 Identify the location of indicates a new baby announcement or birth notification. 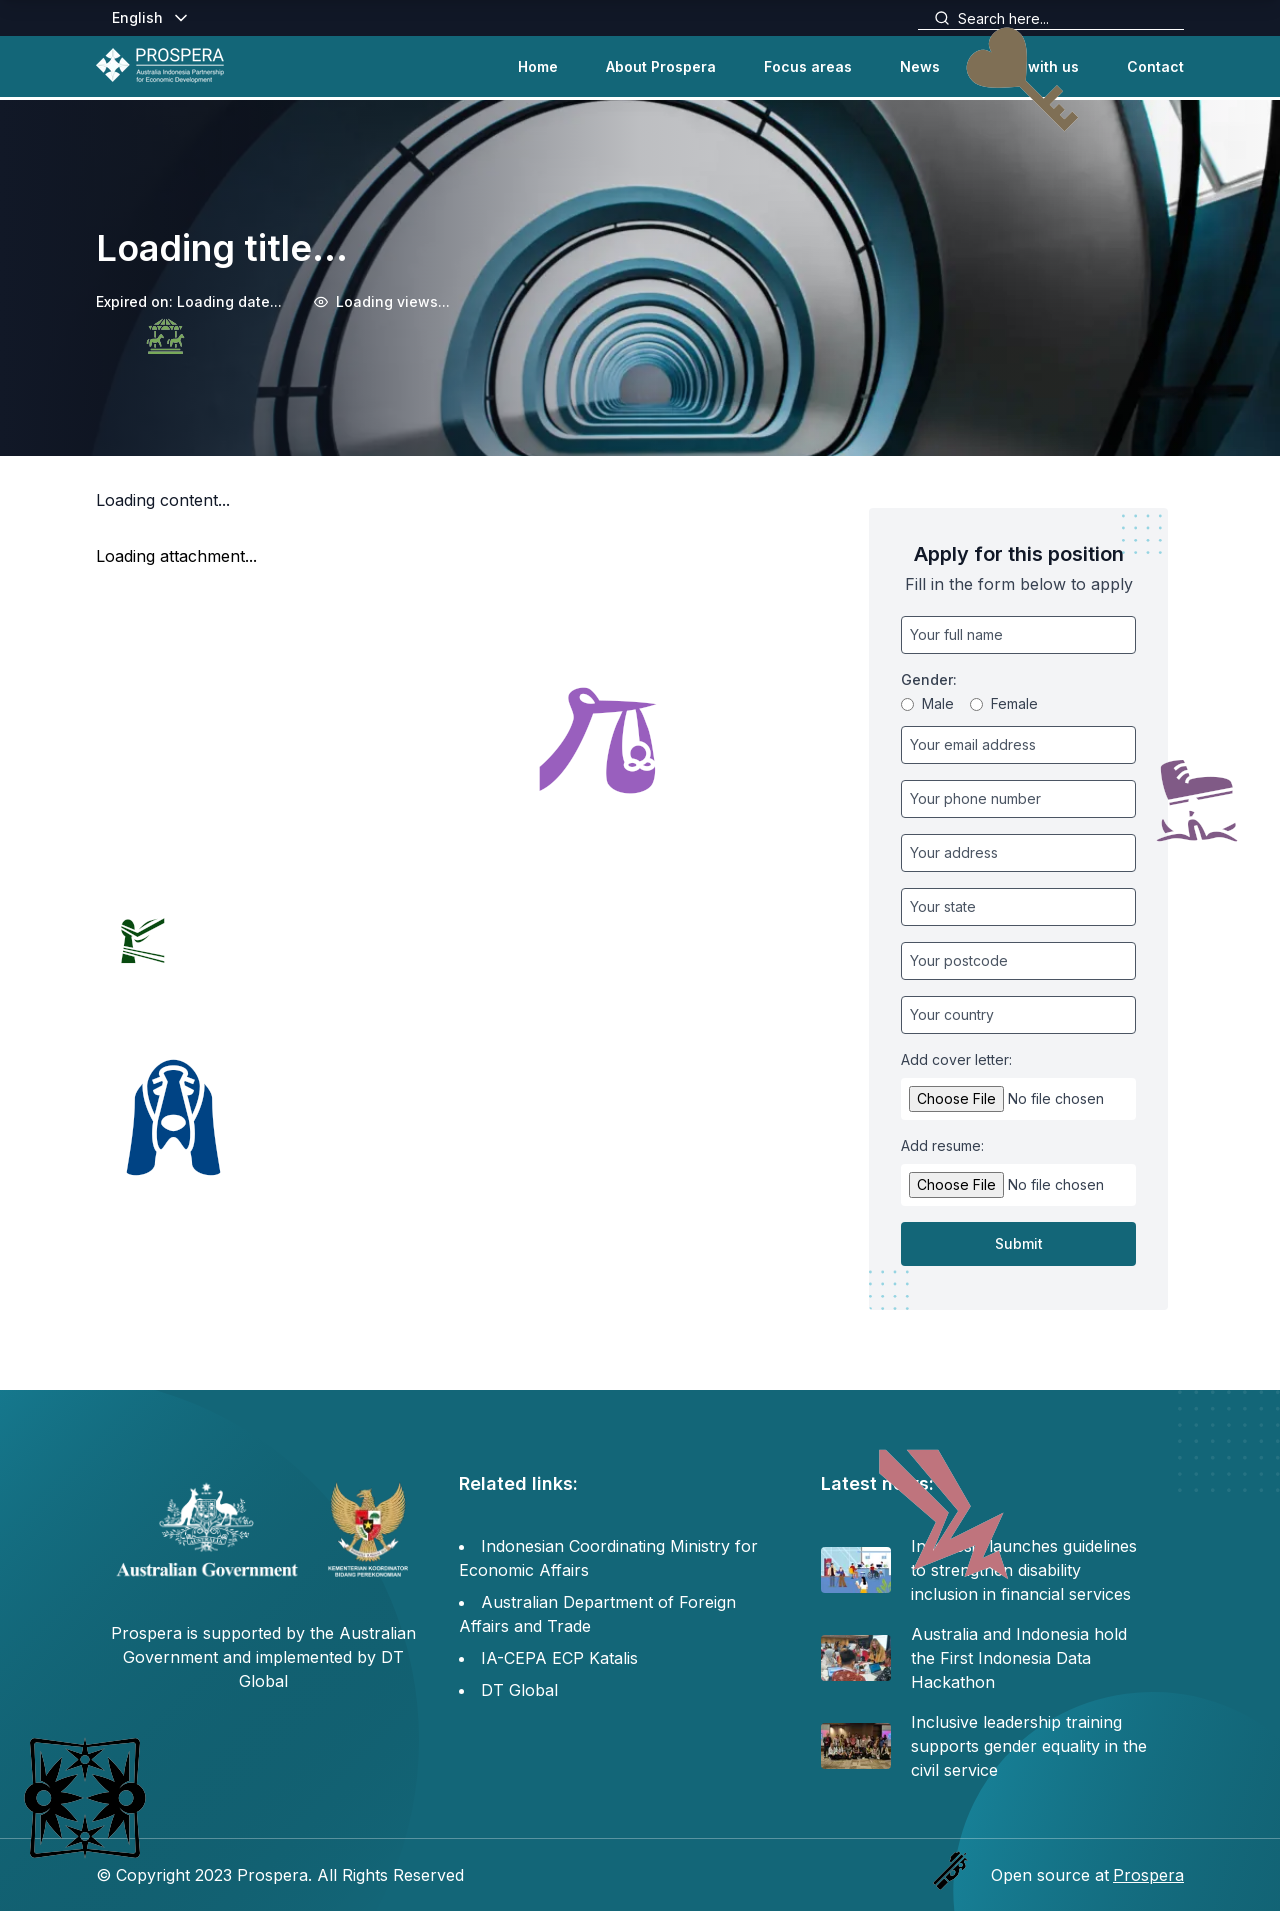
(598, 735).